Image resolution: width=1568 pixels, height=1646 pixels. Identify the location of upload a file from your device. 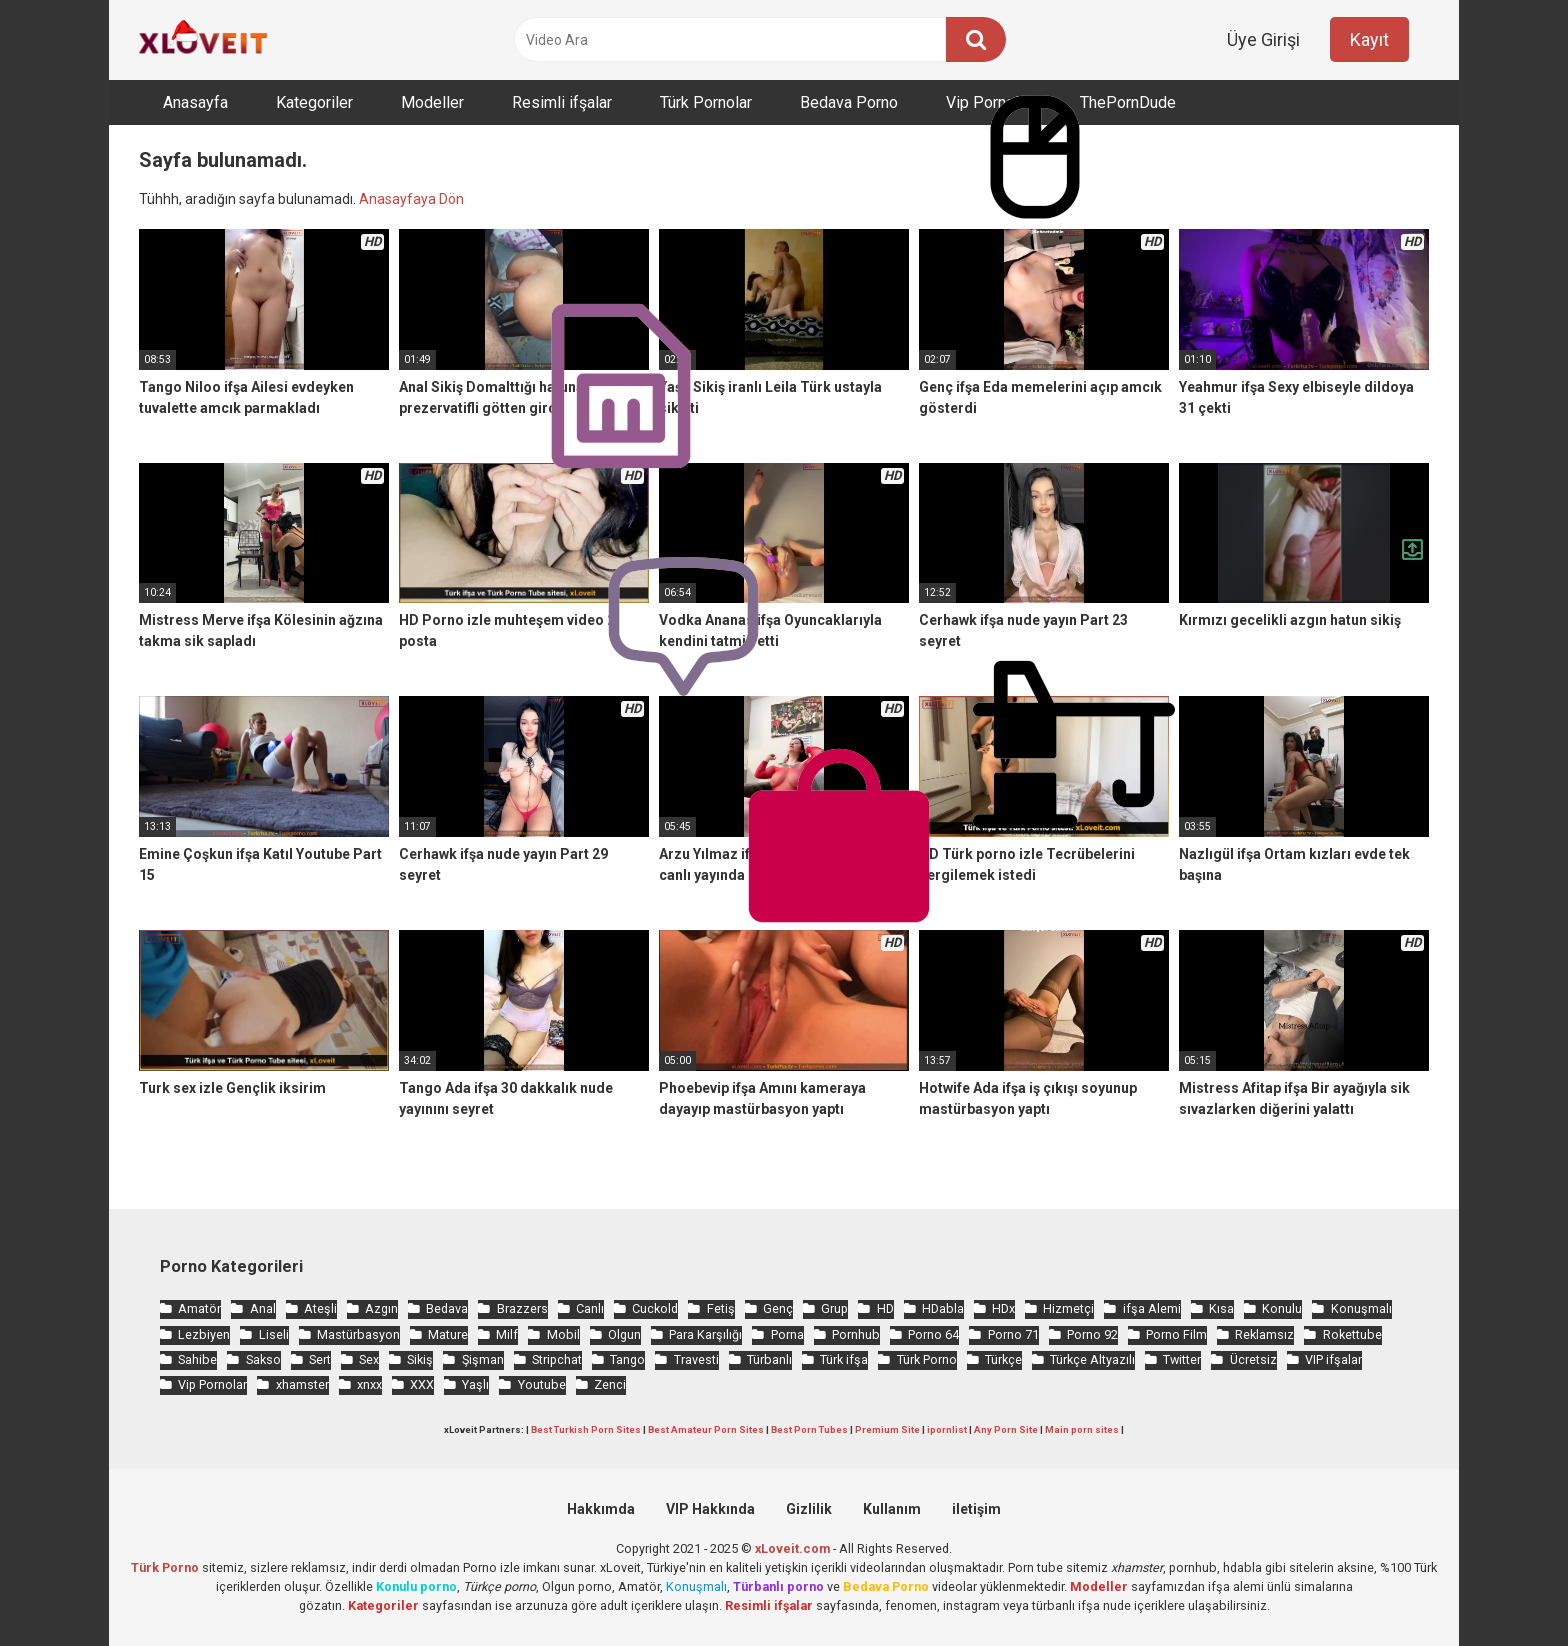
(1412, 549).